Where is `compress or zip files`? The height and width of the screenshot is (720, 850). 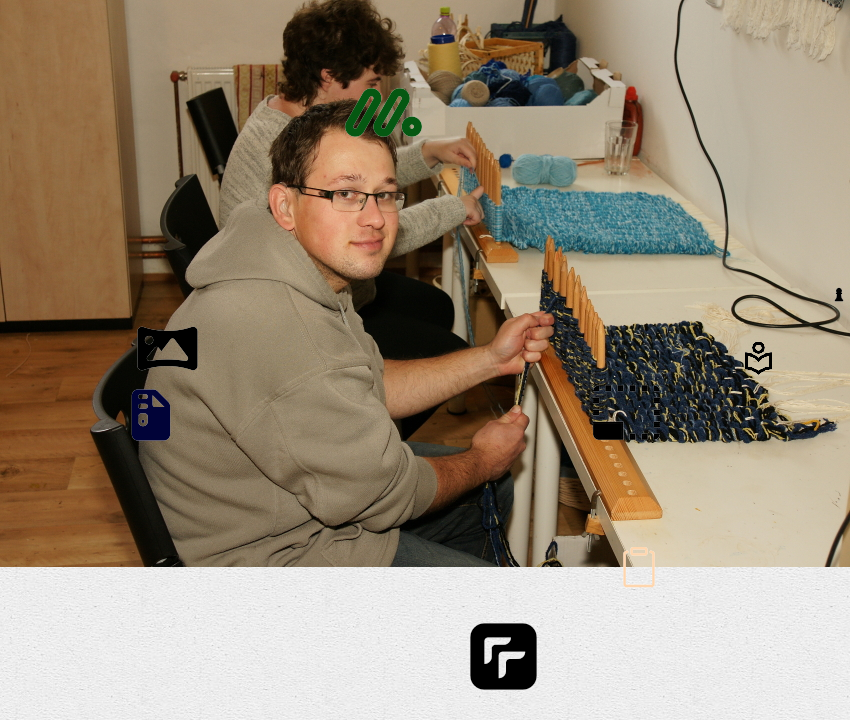 compress or zip files is located at coordinates (151, 415).